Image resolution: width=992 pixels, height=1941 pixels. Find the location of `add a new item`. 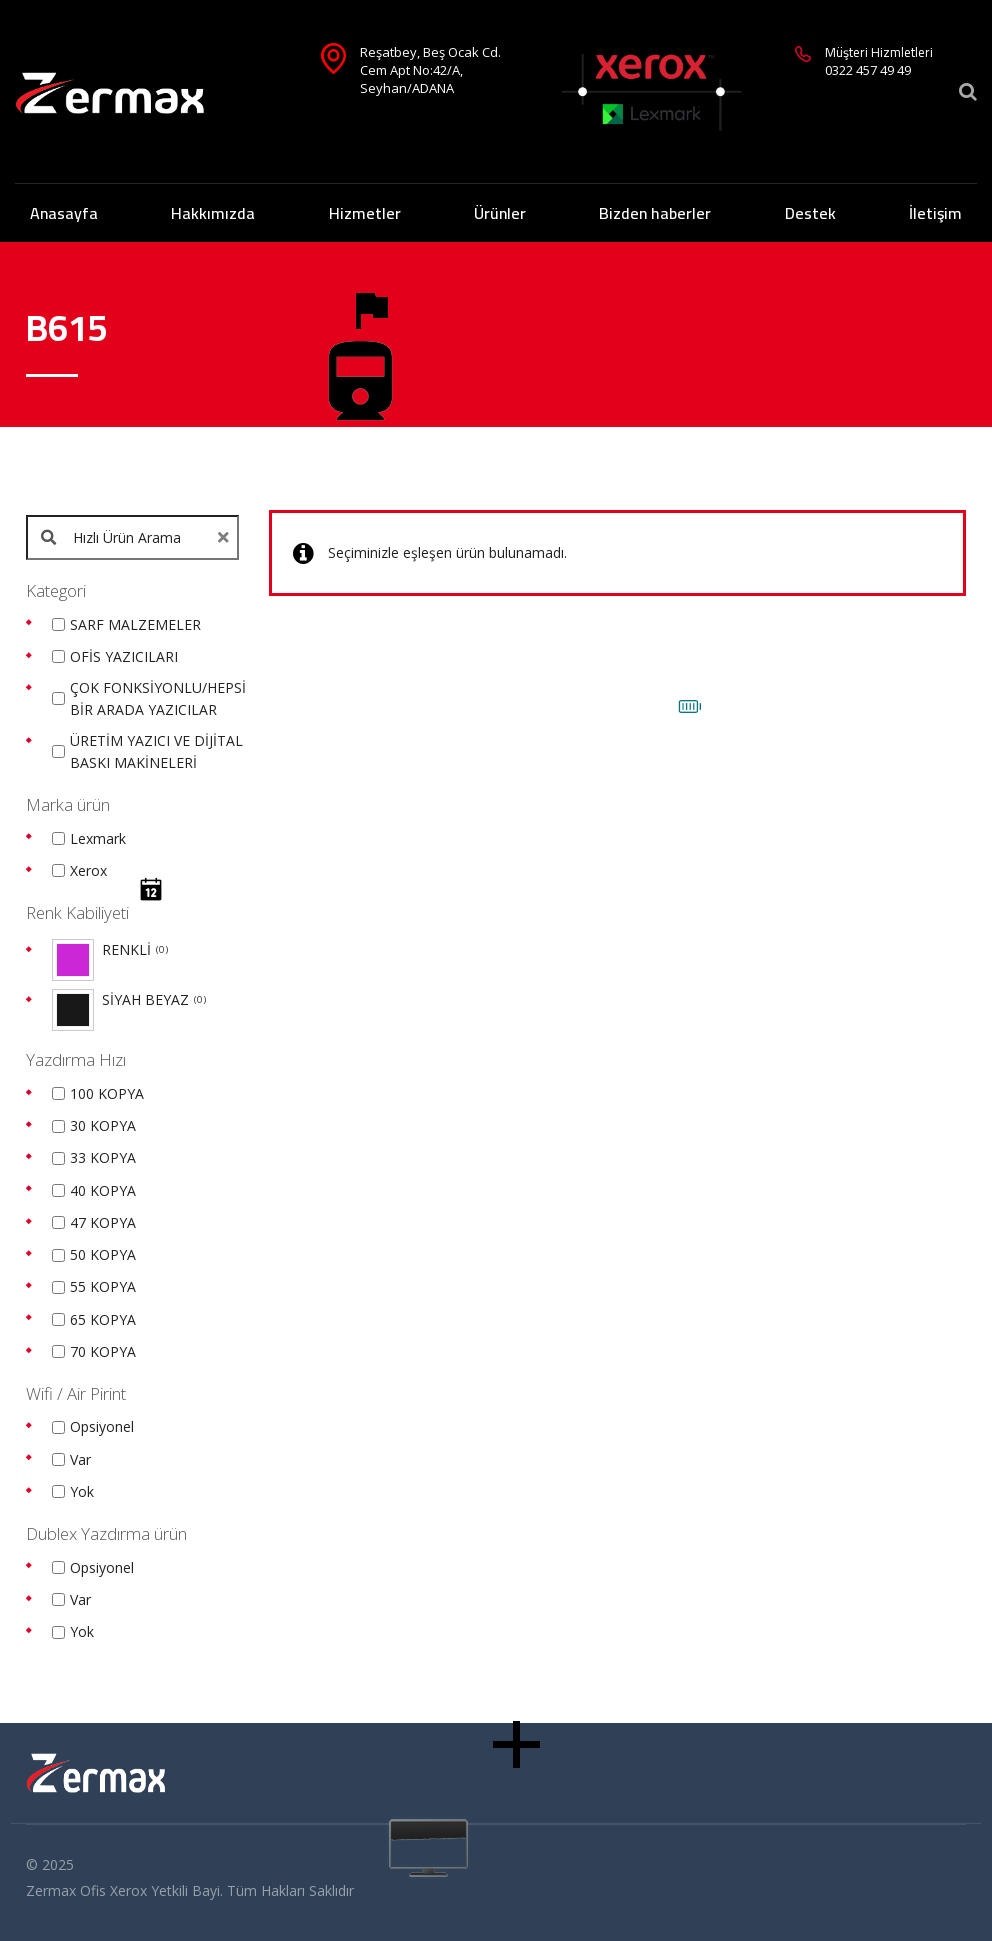

add a new item is located at coordinates (516, 1744).